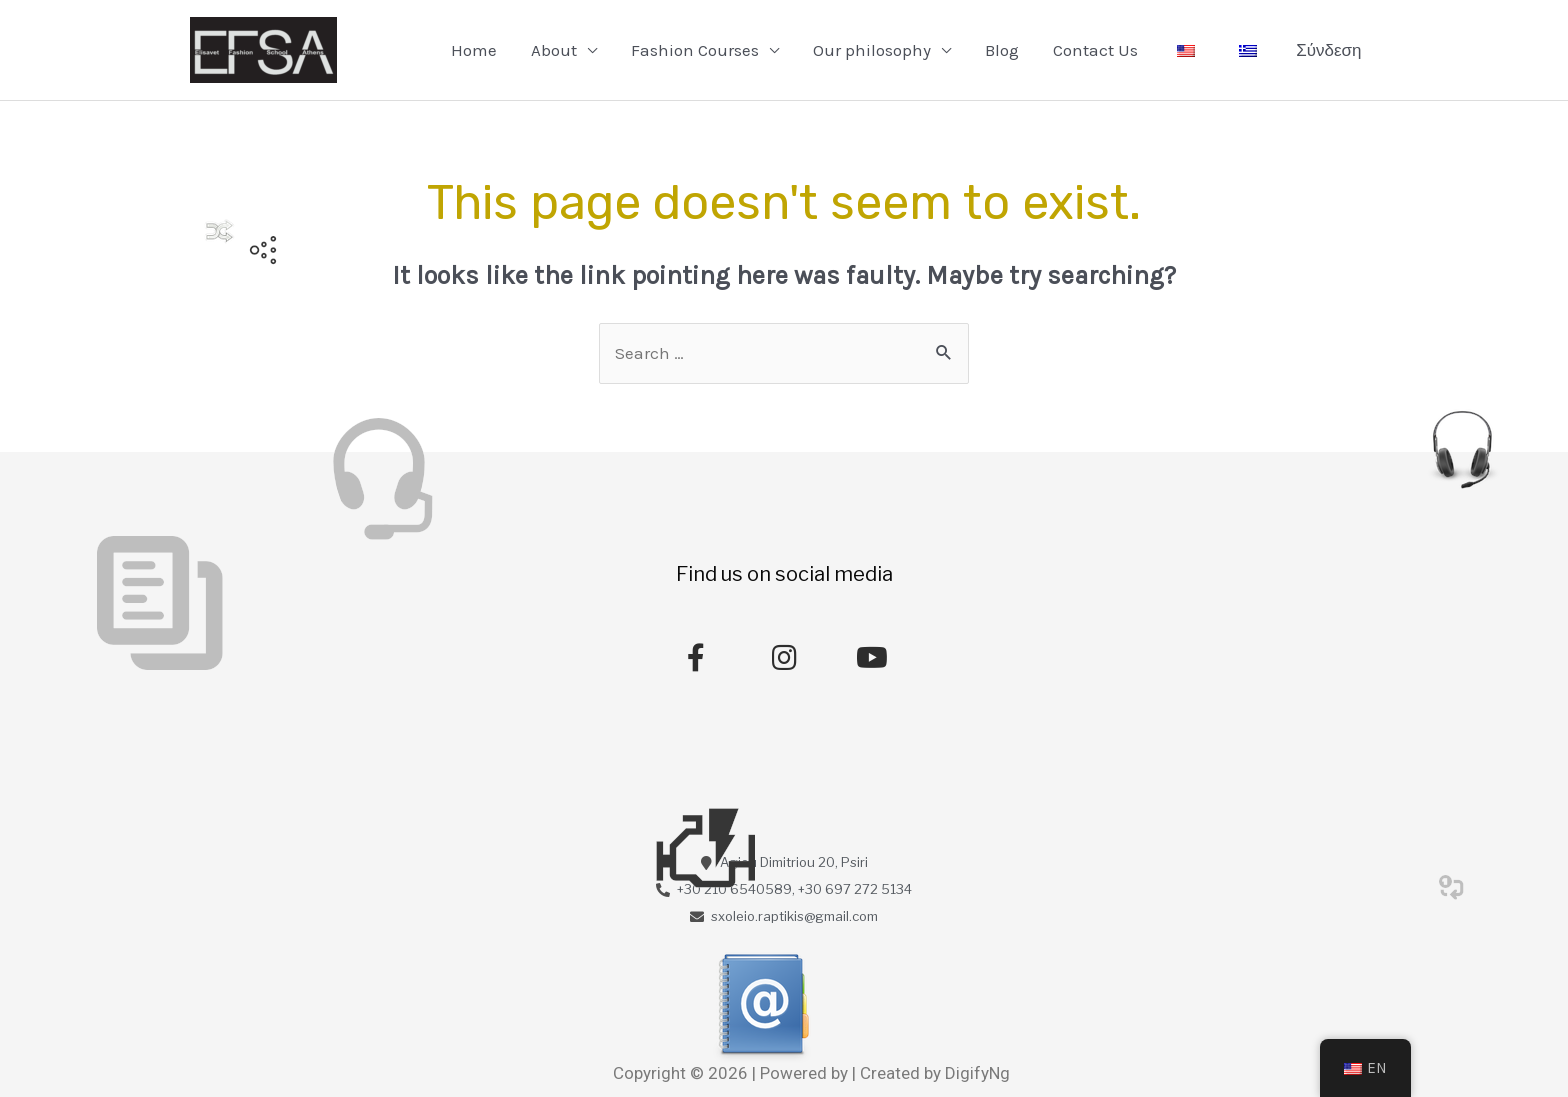 This screenshot has width=1568, height=1097. Describe the element at coordinates (379, 479) in the screenshot. I see `access audio or voice chat settings` at that location.